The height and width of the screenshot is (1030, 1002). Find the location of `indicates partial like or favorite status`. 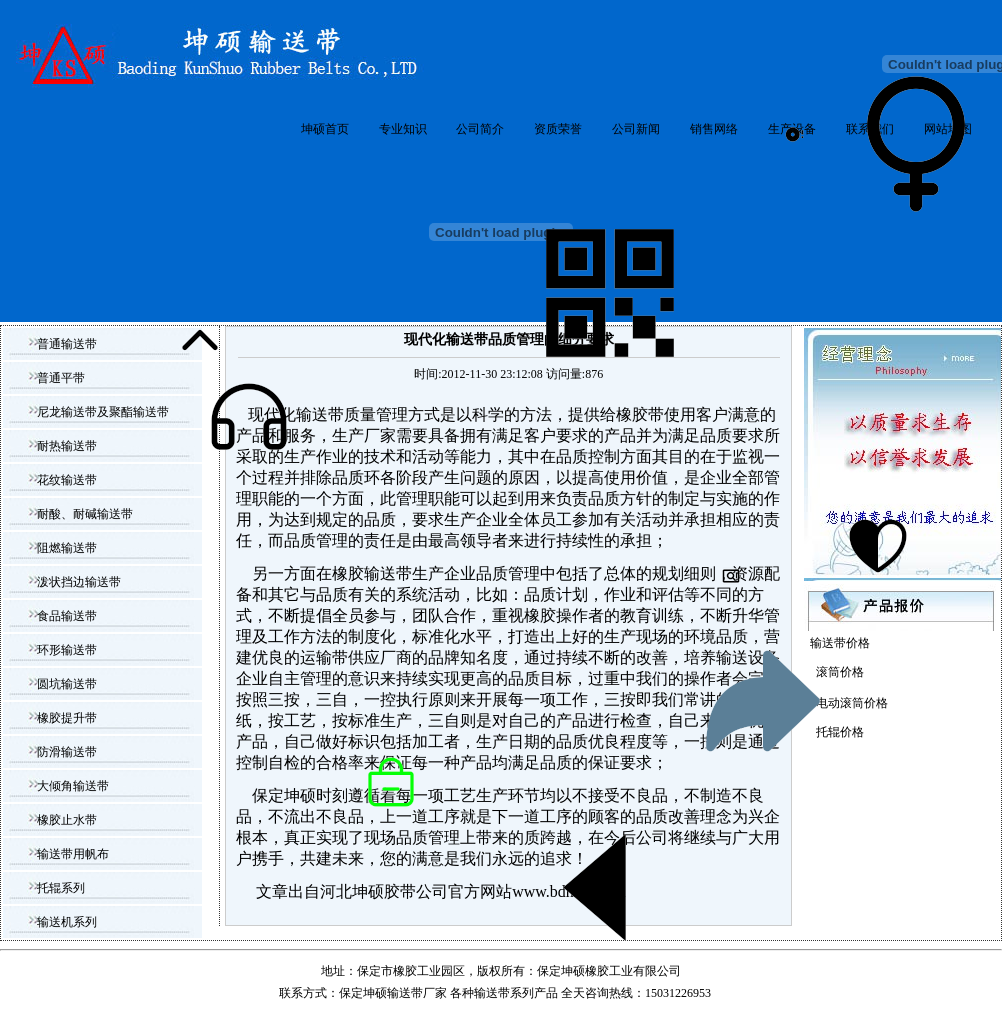

indicates partial like or favorite status is located at coordinates (878, 546).